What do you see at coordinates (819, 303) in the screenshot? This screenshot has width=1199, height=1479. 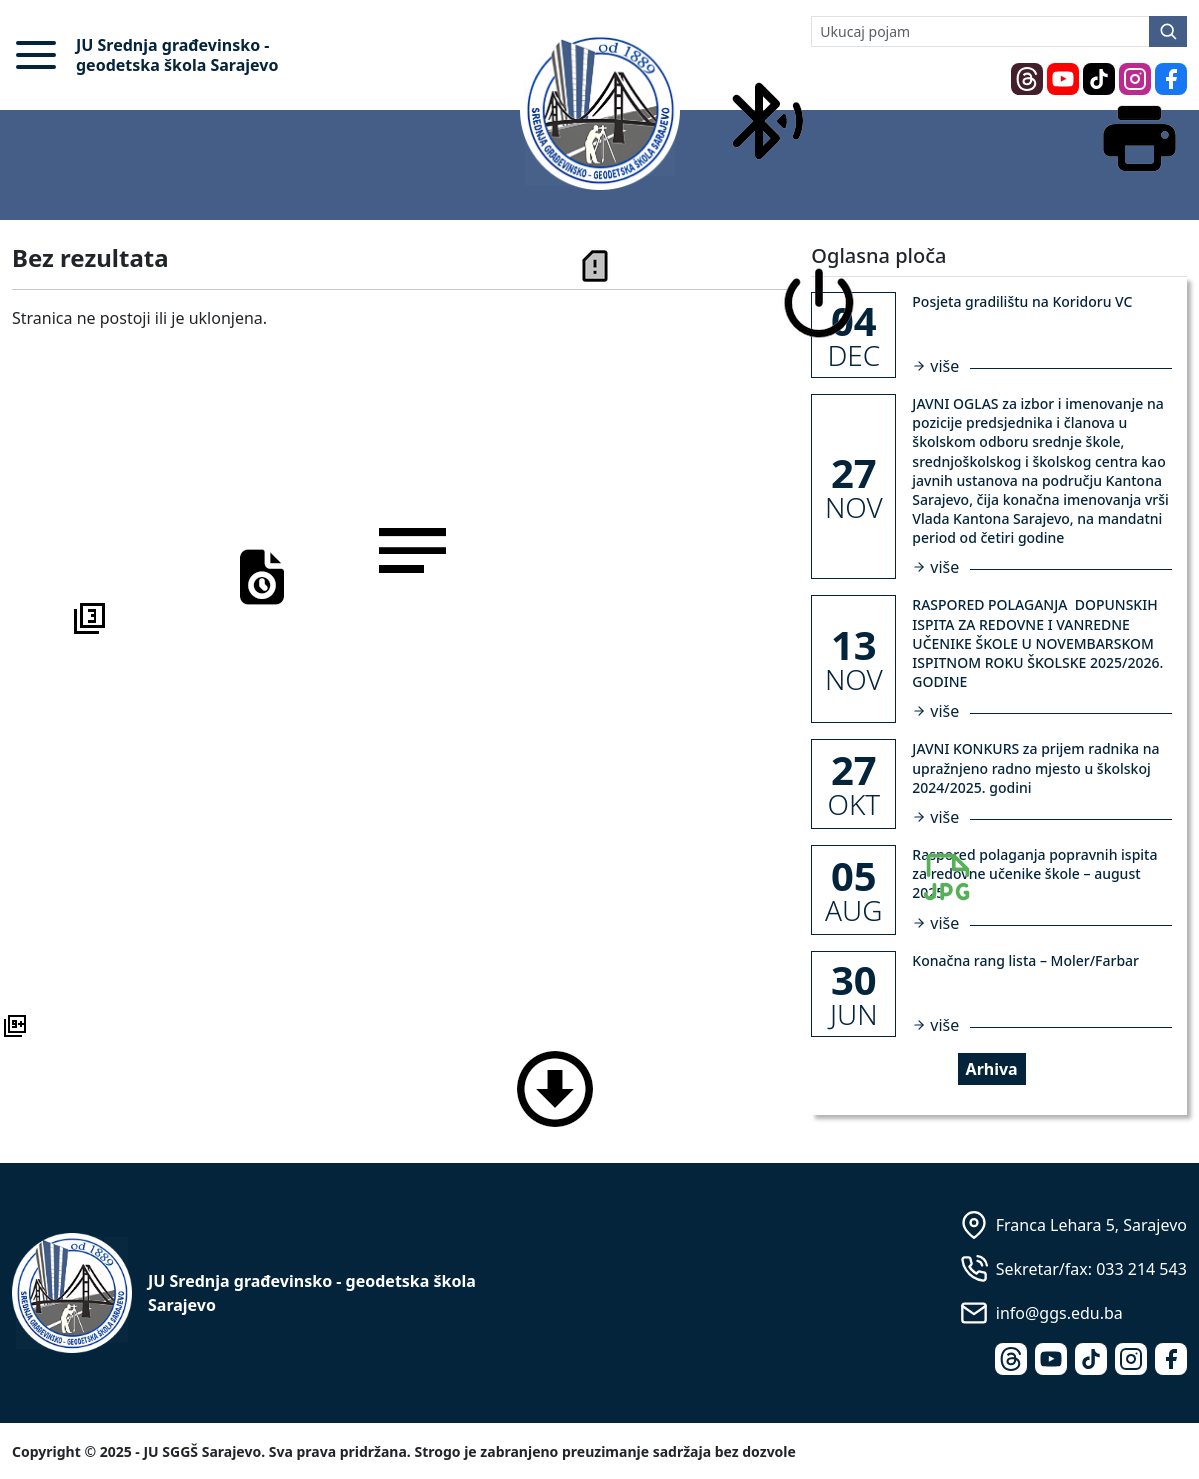 I see `power on or off the device` at bounding box center [819, 303].